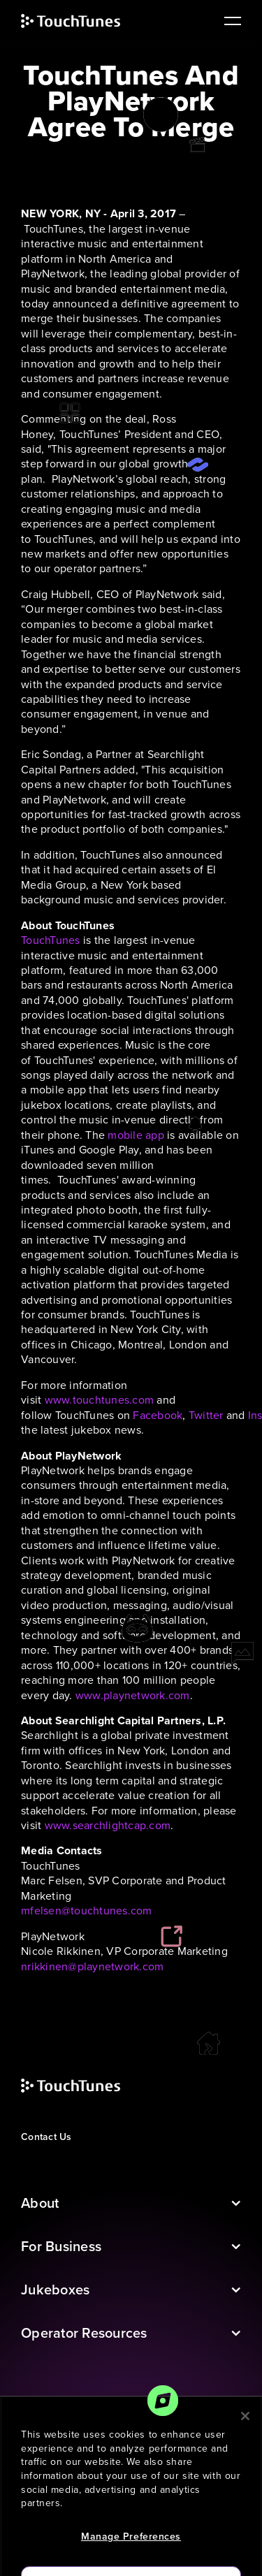 Image resolution: width=262 pixels, height=2576 pixels. What do you see at coordinates (161, 115) in the screenshot?
I see `close or dismiss a dialog` at bounding box center [161, 115].